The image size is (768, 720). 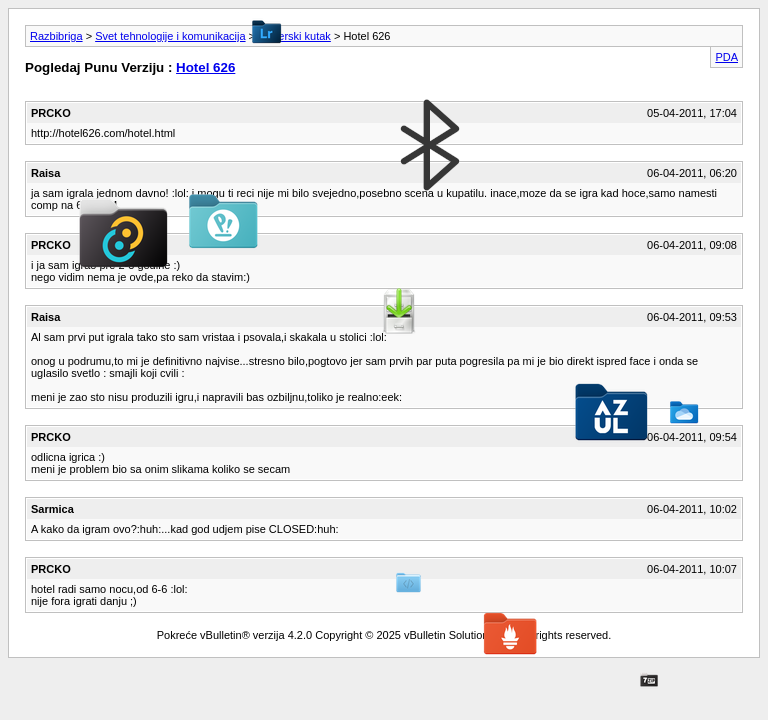 What do you see at coordinates (223, 223) in the screenshot?
I see `open Pop!_OS system folder` at bounding box center [223, 223].